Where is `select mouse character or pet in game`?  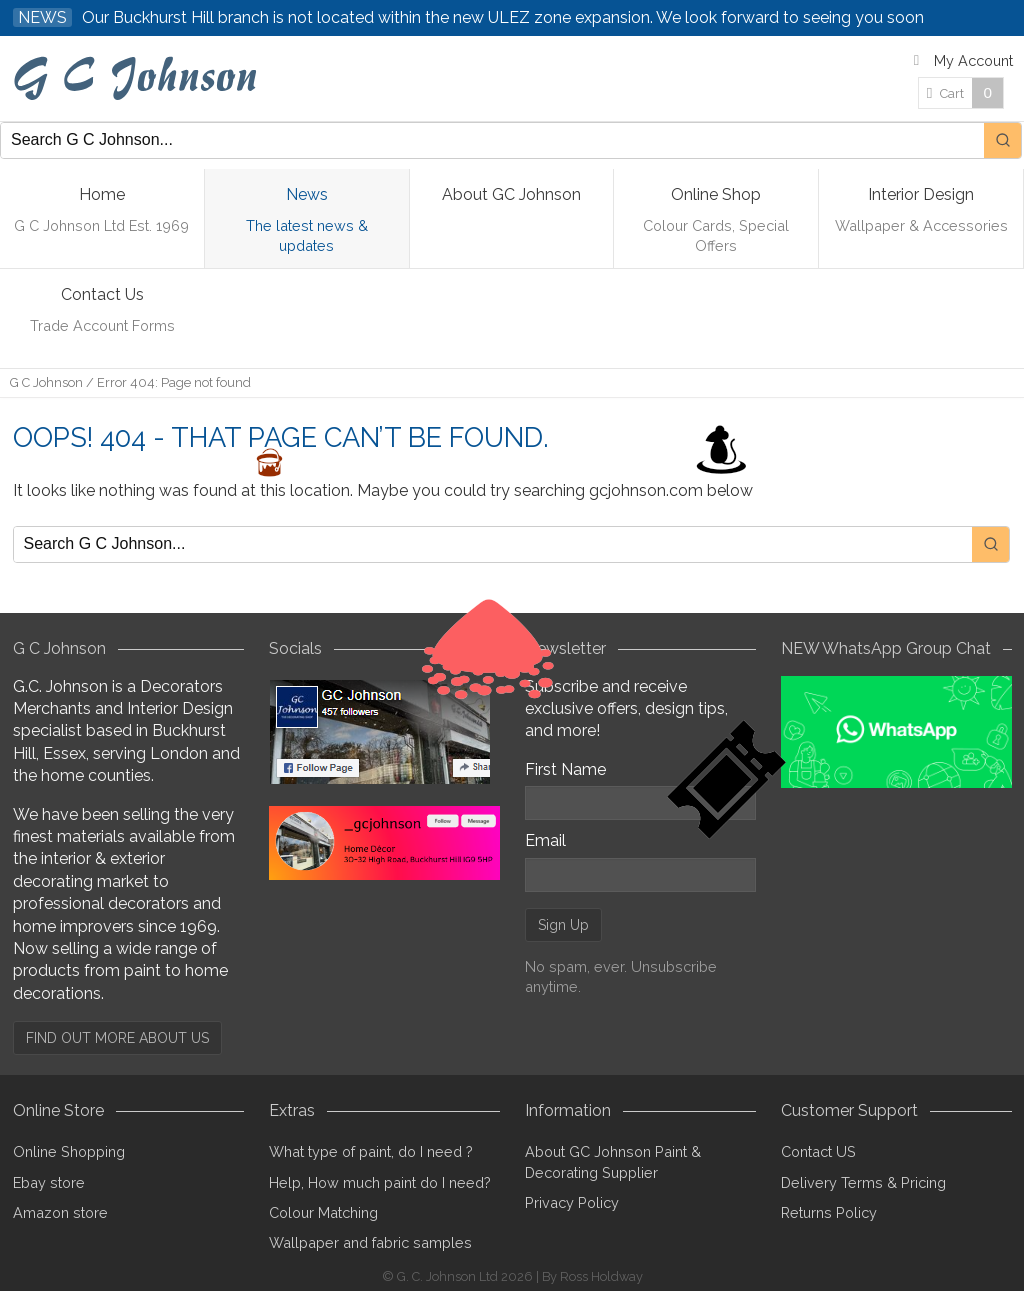
select mouse character or pet in game is located at coordinates (721, 449).